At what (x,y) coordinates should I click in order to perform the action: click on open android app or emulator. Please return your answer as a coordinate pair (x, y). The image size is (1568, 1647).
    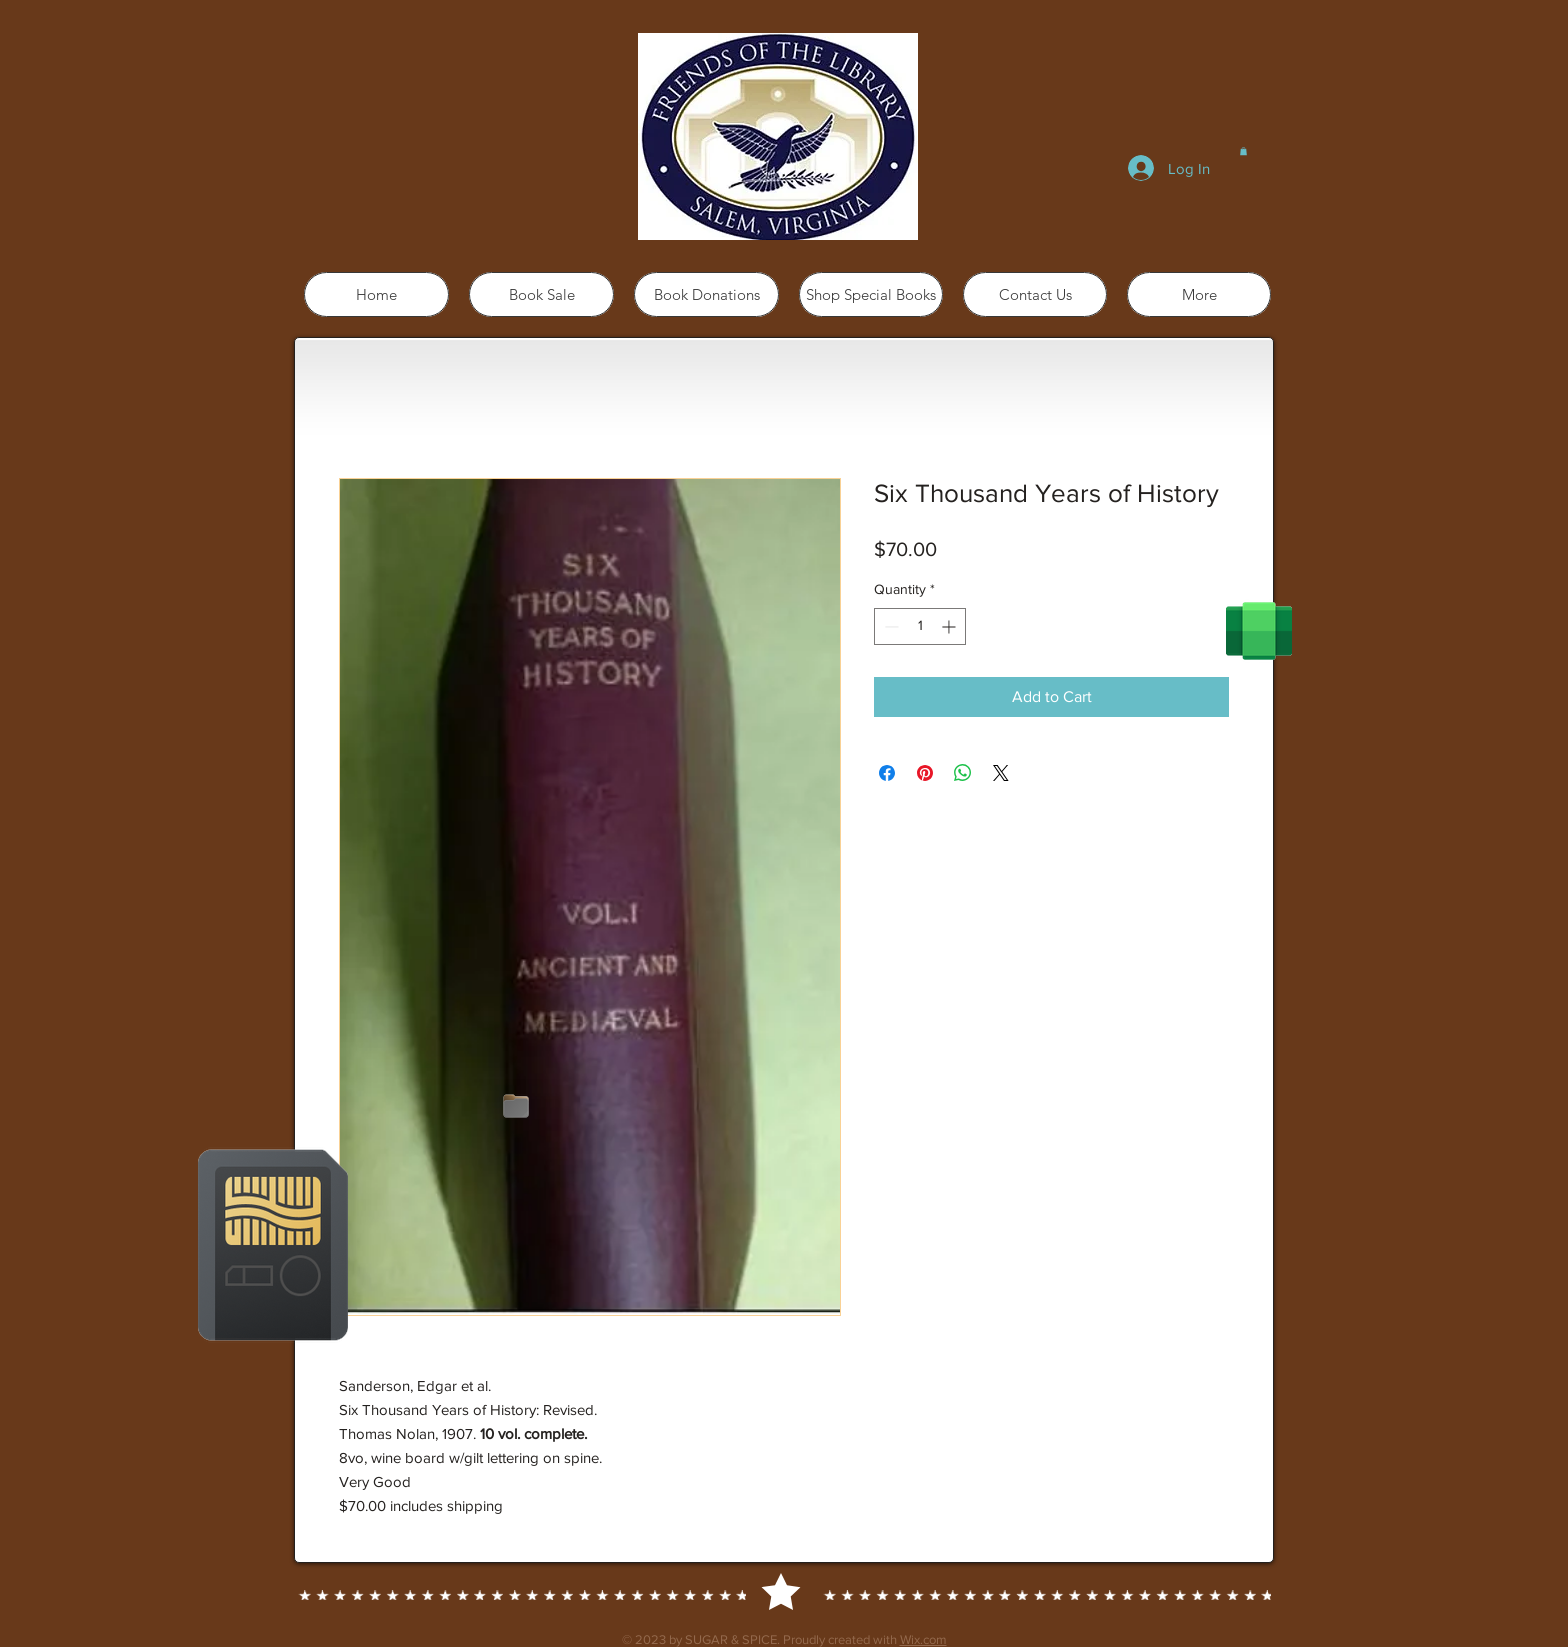
    Looking at the image, I should click on (1259, 631).